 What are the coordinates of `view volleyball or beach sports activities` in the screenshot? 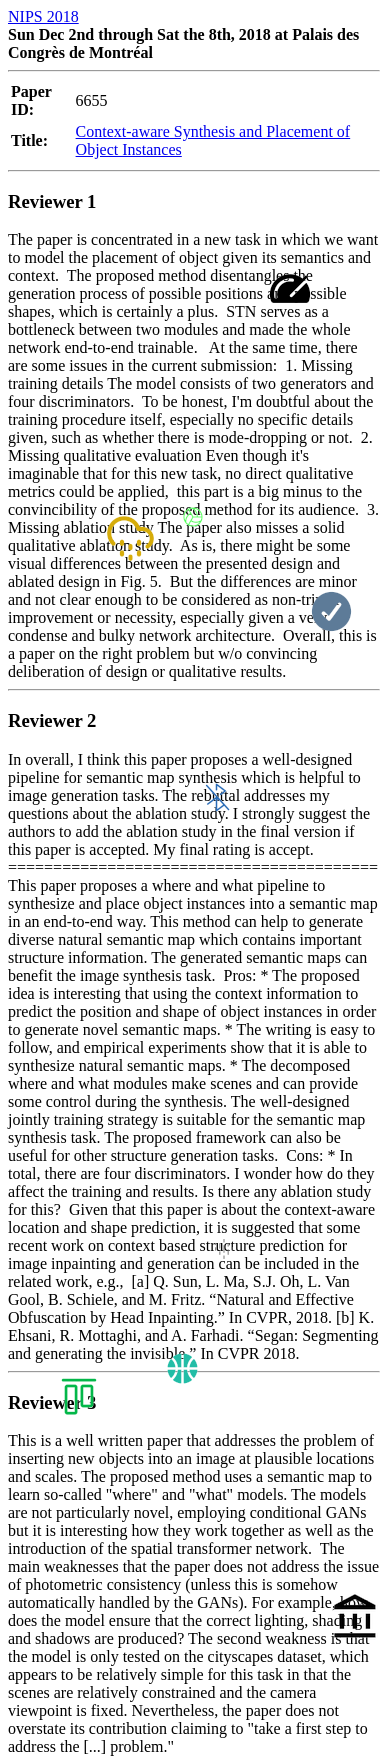 It's located at (193, 517).